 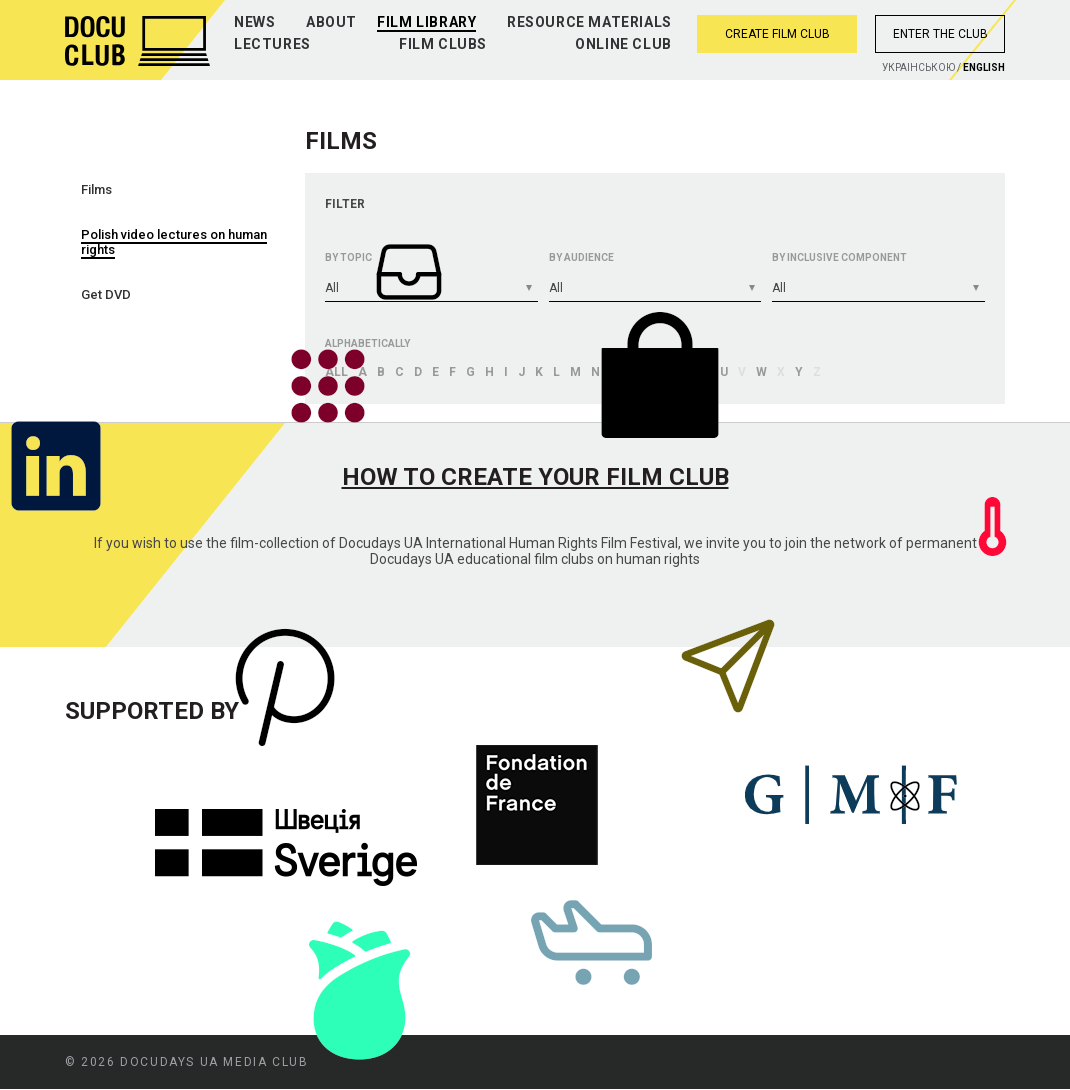 I want to click on connect with LinkedIn, so click(x=56, y=466).